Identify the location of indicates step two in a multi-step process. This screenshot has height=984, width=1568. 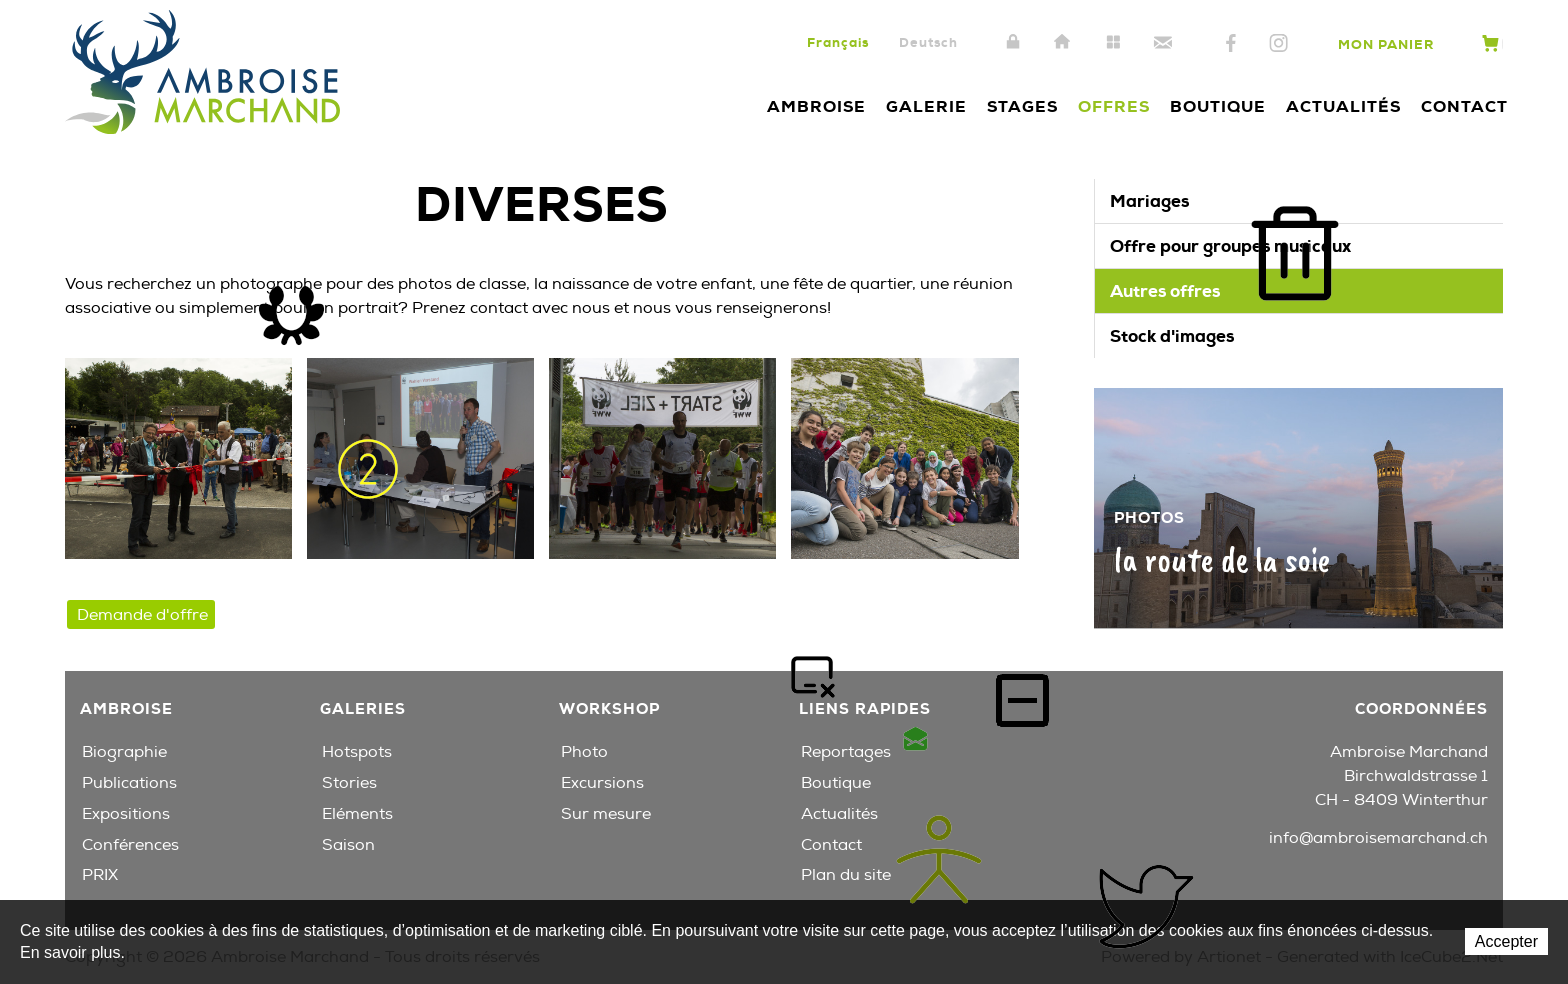
(368, 469).